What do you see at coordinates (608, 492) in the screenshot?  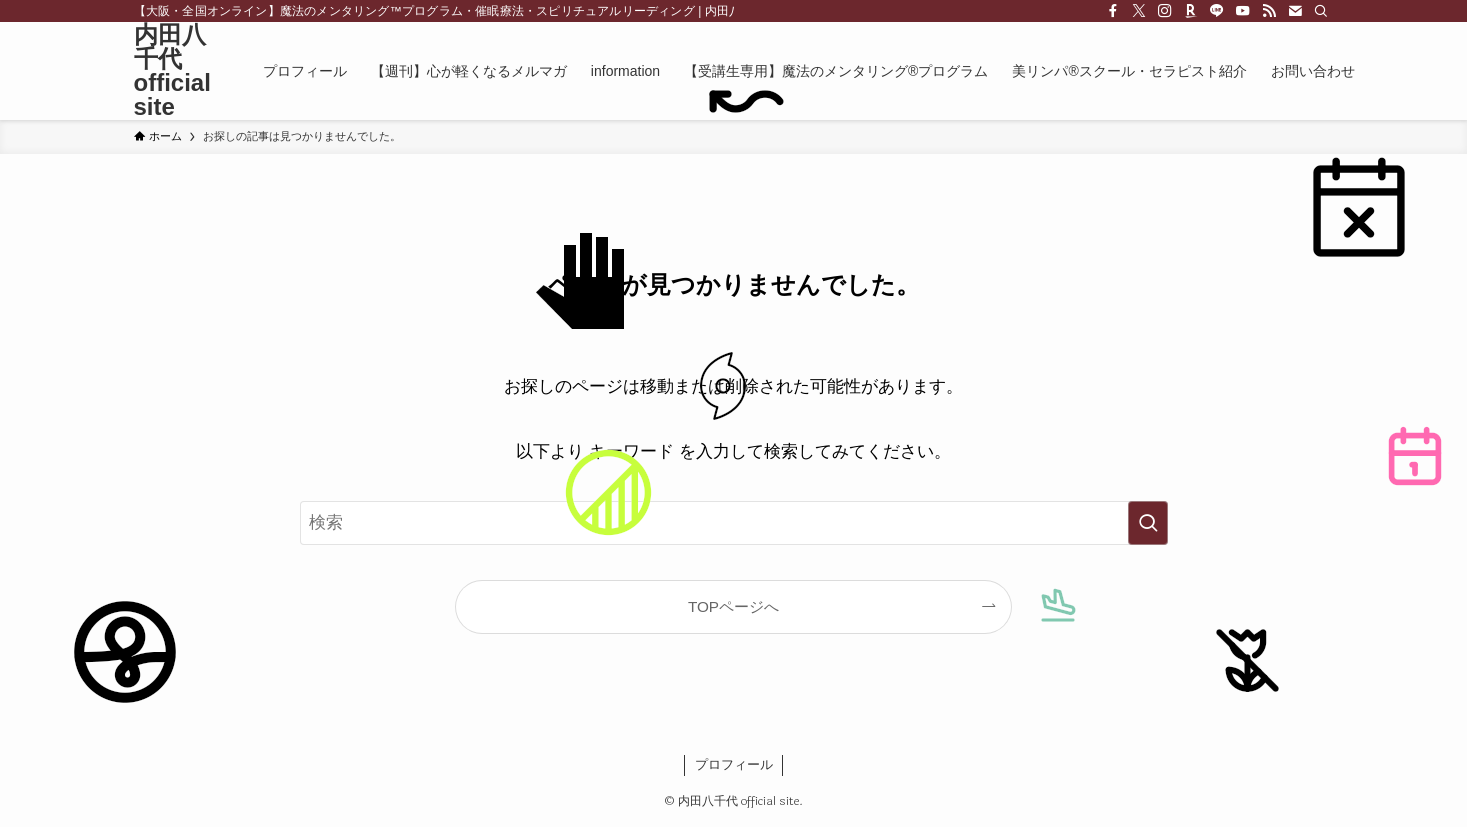 I see `adjust display contrast settings` at bounding box center [608, 492].